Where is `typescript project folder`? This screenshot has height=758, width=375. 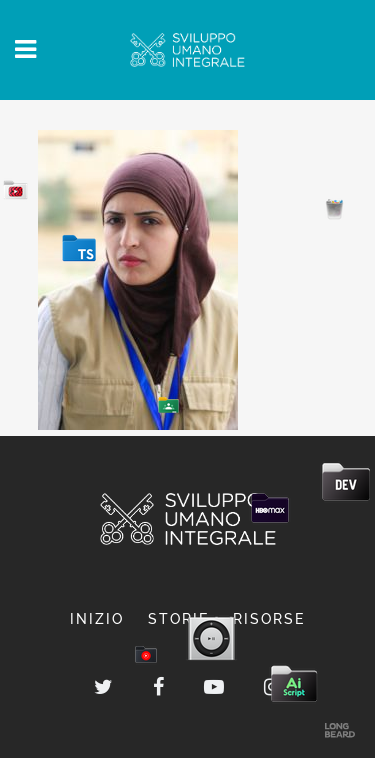 typescript project folder is located at coordinates (79, 249).